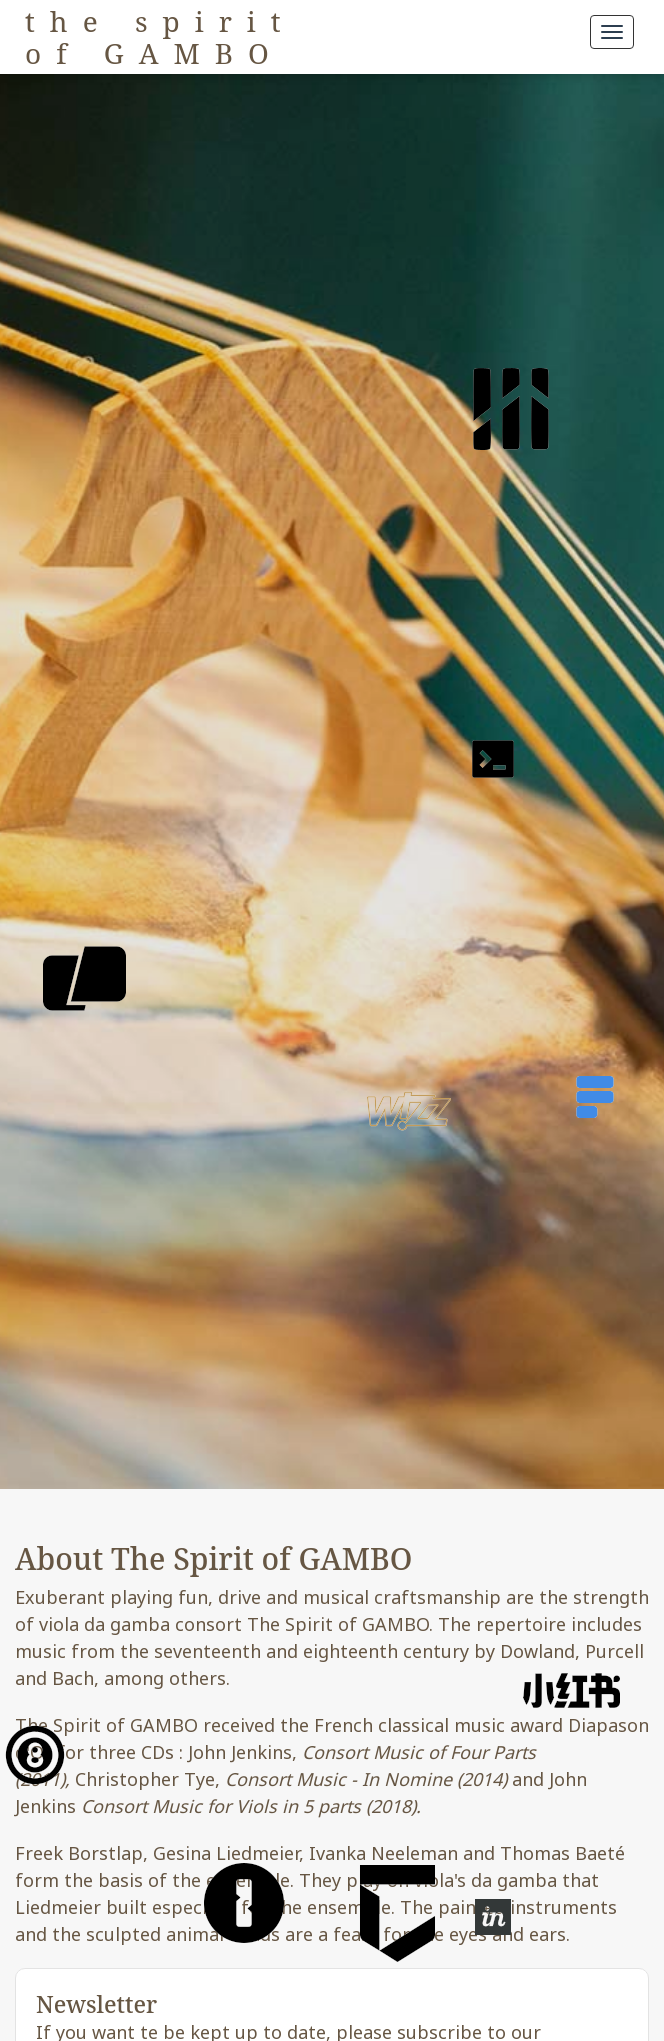  What do you see at coordinates (35, 1755) in the screenshot?
I see `access billiards or pool game` at bounding box center [35, 1755].